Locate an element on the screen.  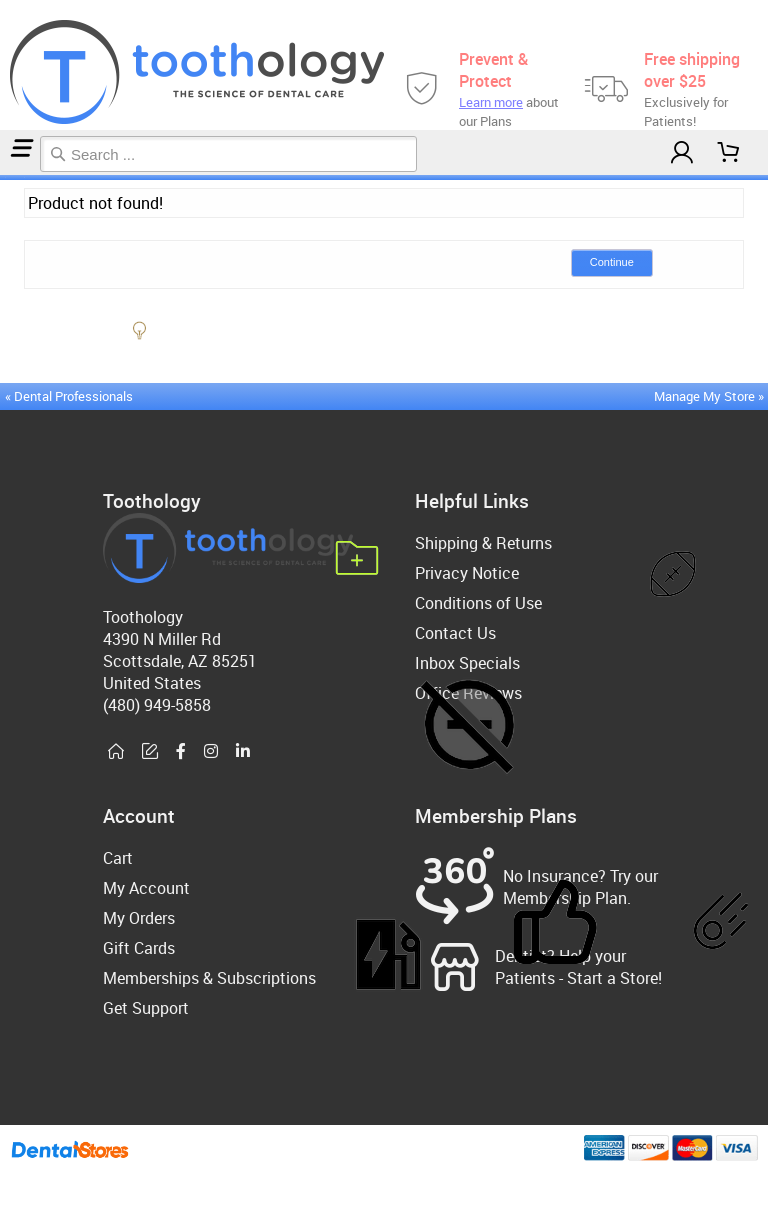
like or upvote content is located at coordinates (557, 921).